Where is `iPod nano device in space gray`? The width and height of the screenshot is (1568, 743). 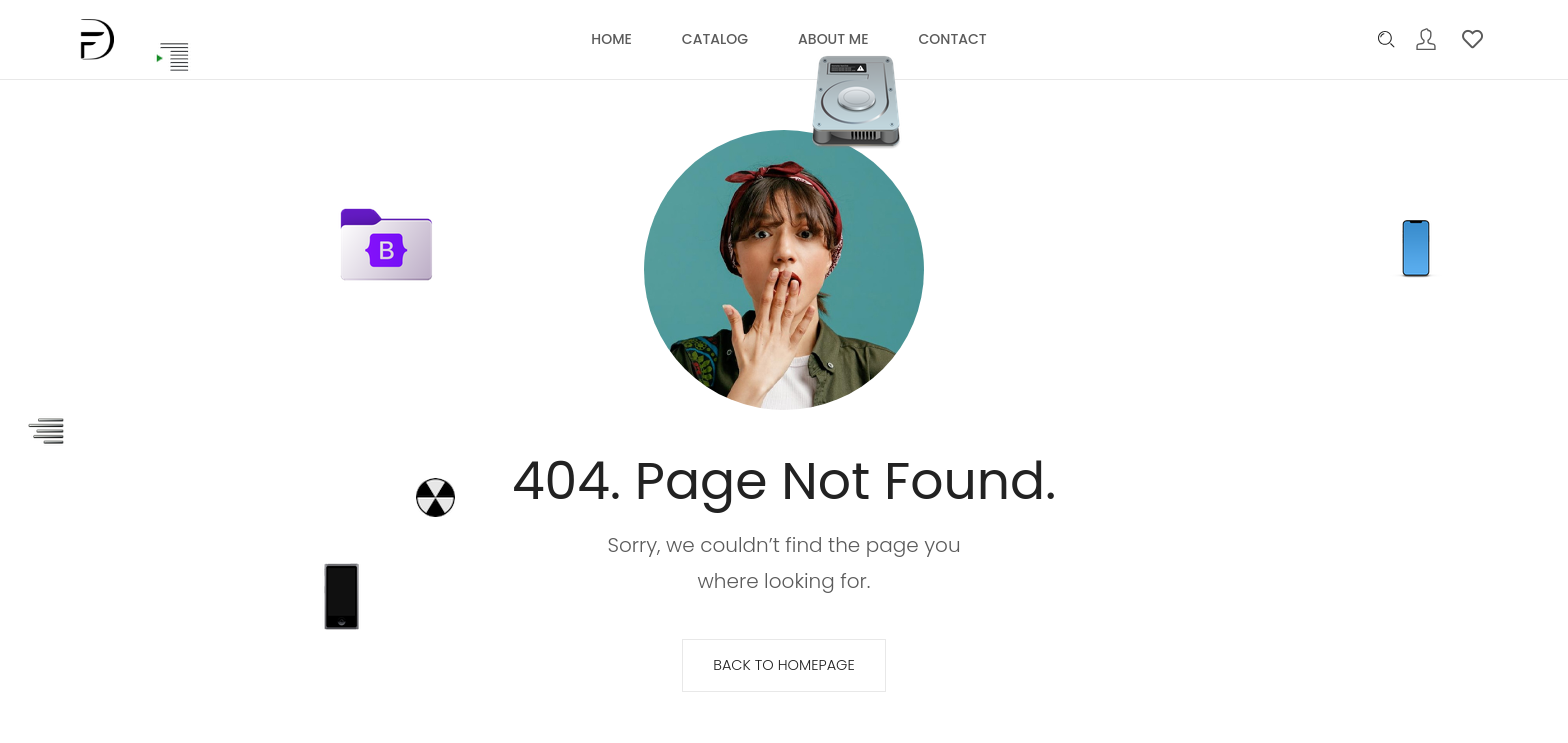 iPod nano device in space gray is located at coordinates (341, 596).